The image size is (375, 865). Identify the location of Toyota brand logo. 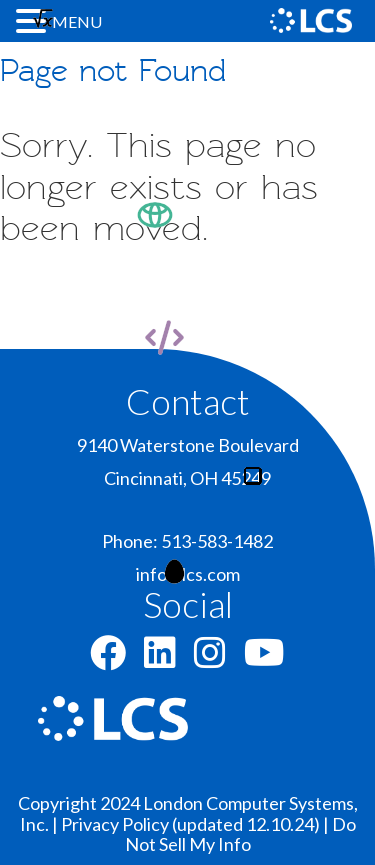
(155, 215).